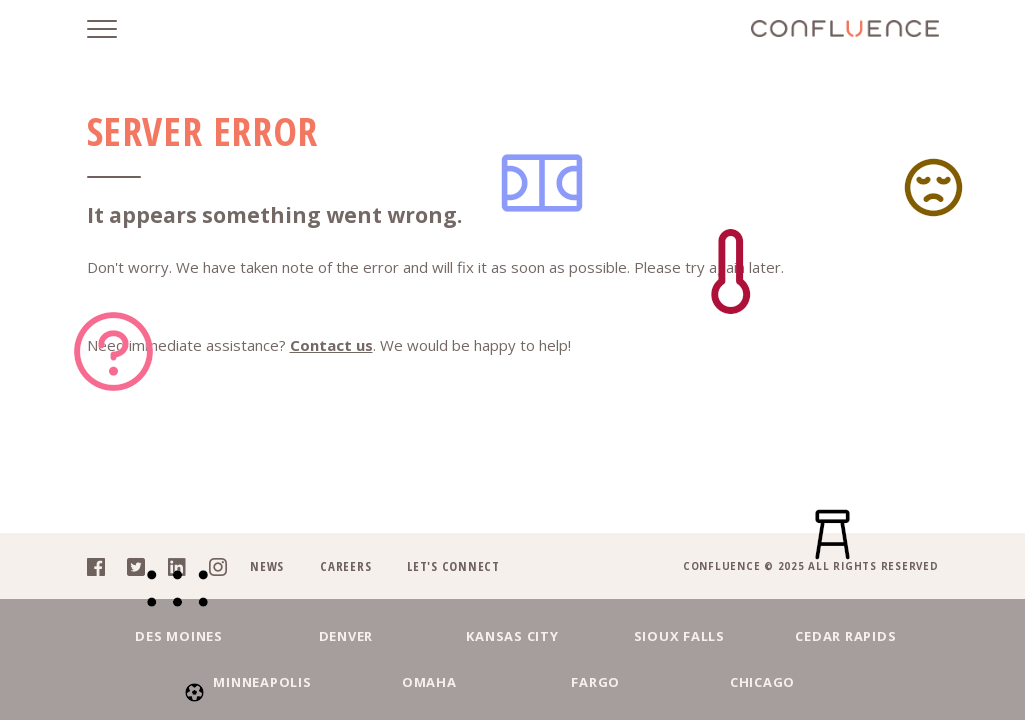 The width and height of the screenshot is (1025, 720). I want to click on view basketball court locations, so click(542, 183).